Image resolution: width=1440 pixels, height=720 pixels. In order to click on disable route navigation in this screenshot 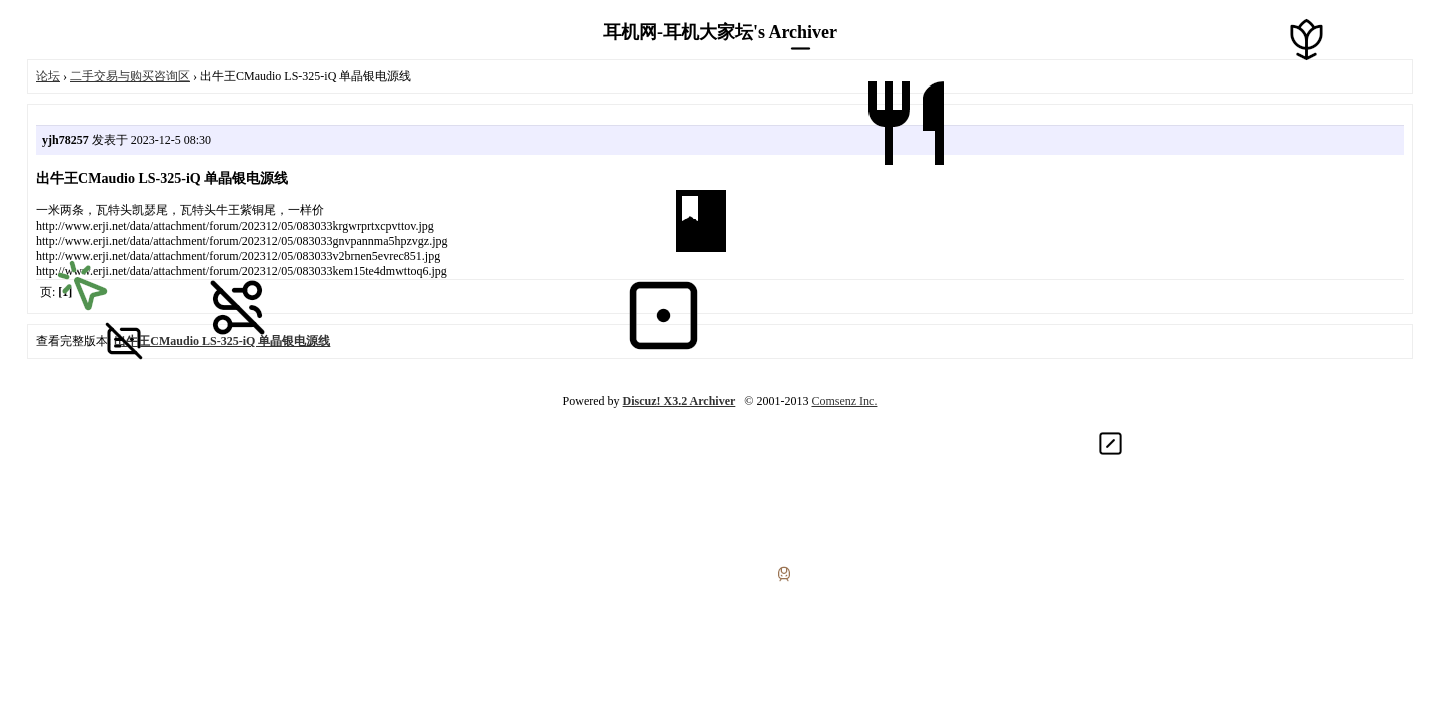, I will do `click(237, 307)`.